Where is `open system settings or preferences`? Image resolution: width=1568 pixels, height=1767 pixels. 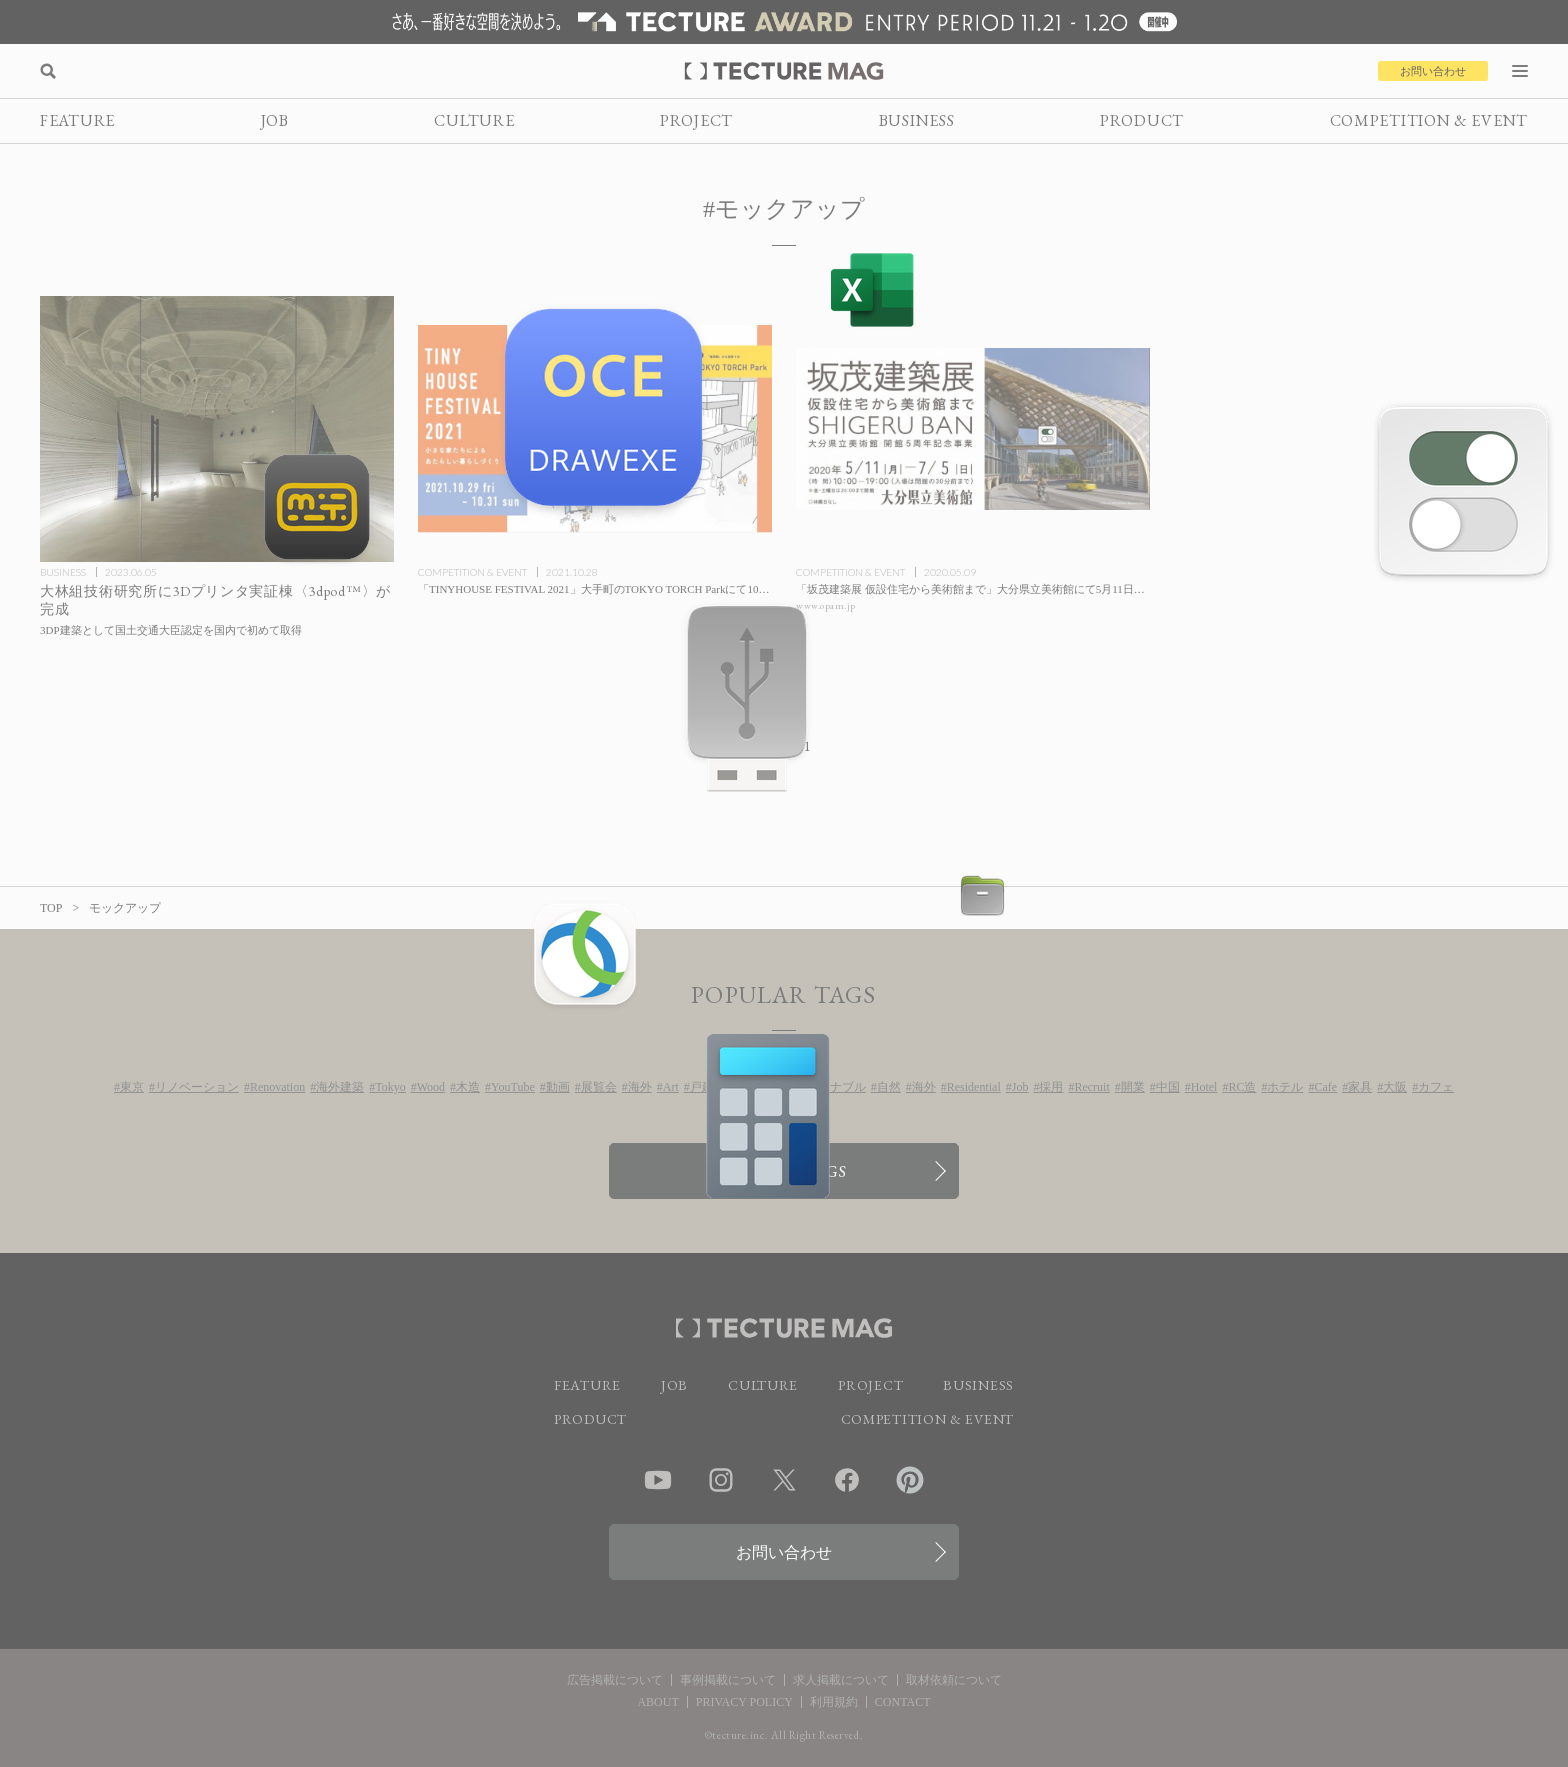
open system settings or preferences is located at coordinates (1463, 491).